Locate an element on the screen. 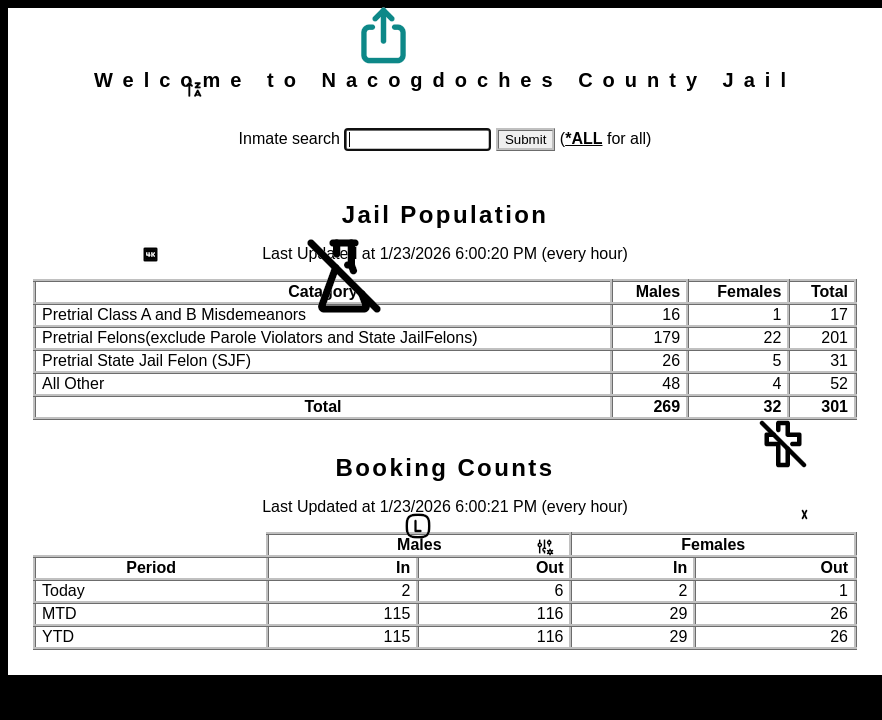 This screenshot has width=882, height=720. indicates 4K video quality is available is located at coordinates (150, 254).